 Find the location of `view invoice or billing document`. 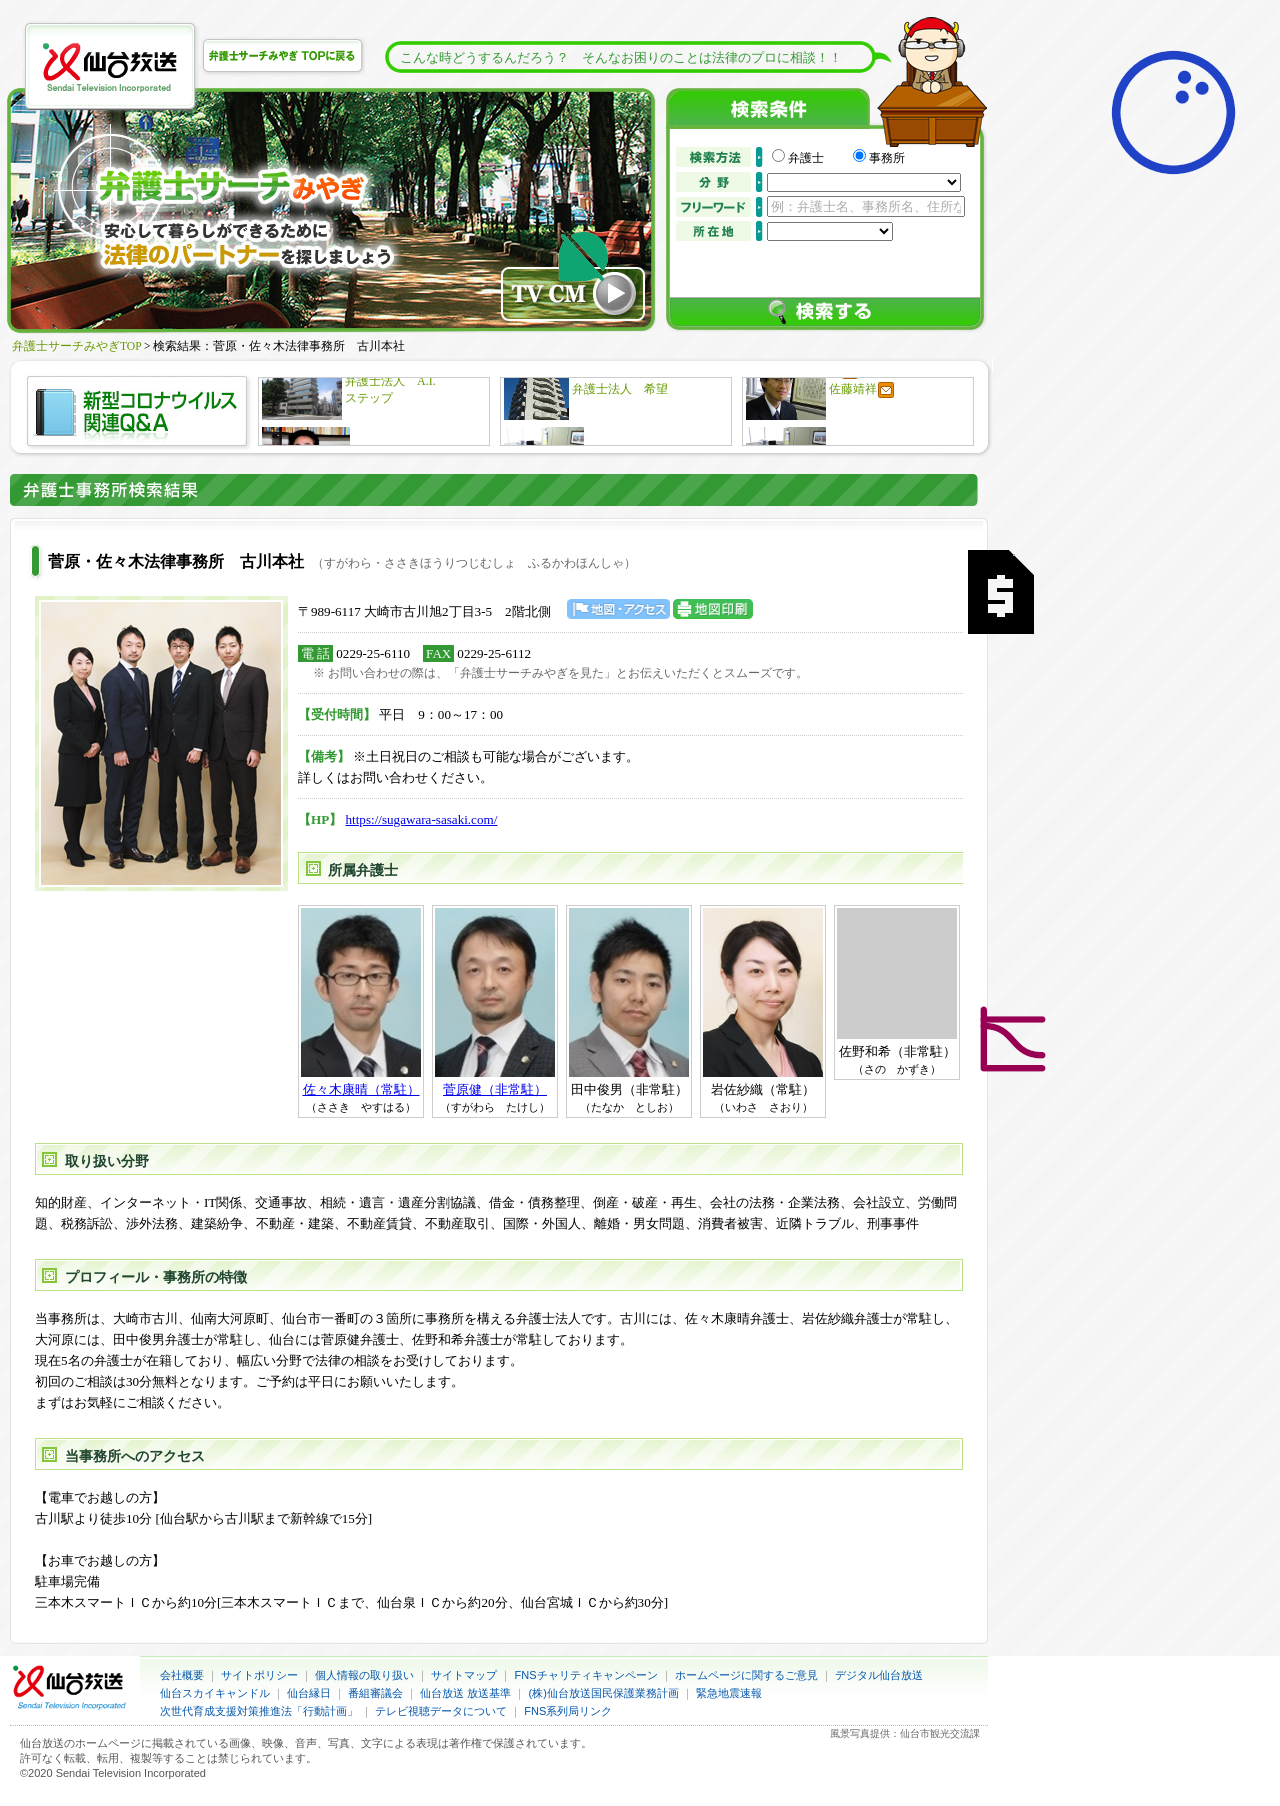

view invoice or billing document is located at coordinates (1001, 592).